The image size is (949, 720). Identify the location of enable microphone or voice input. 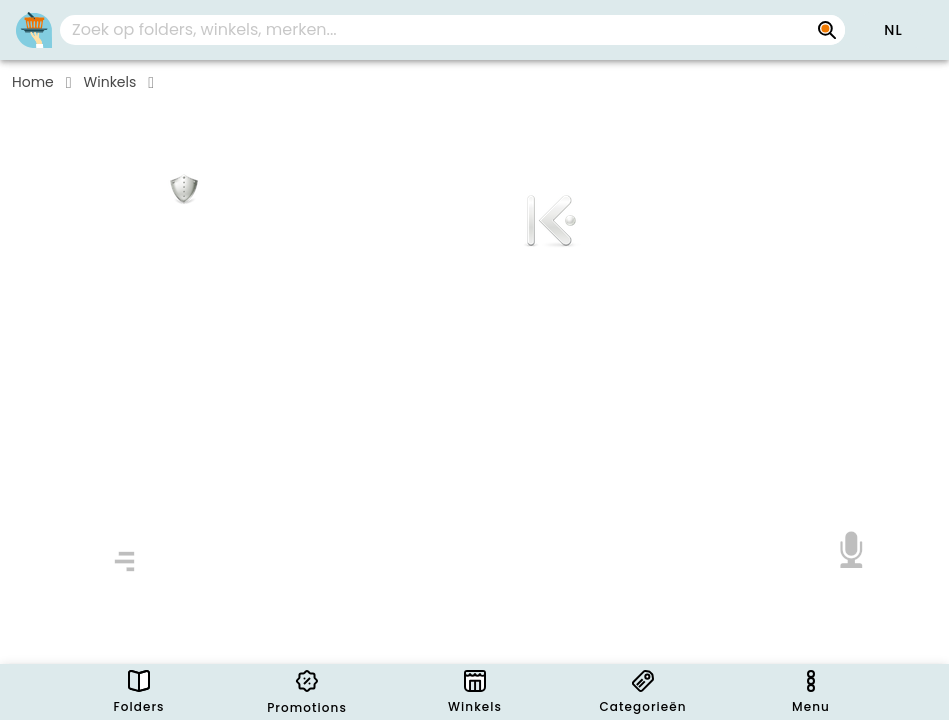
(852, 548).